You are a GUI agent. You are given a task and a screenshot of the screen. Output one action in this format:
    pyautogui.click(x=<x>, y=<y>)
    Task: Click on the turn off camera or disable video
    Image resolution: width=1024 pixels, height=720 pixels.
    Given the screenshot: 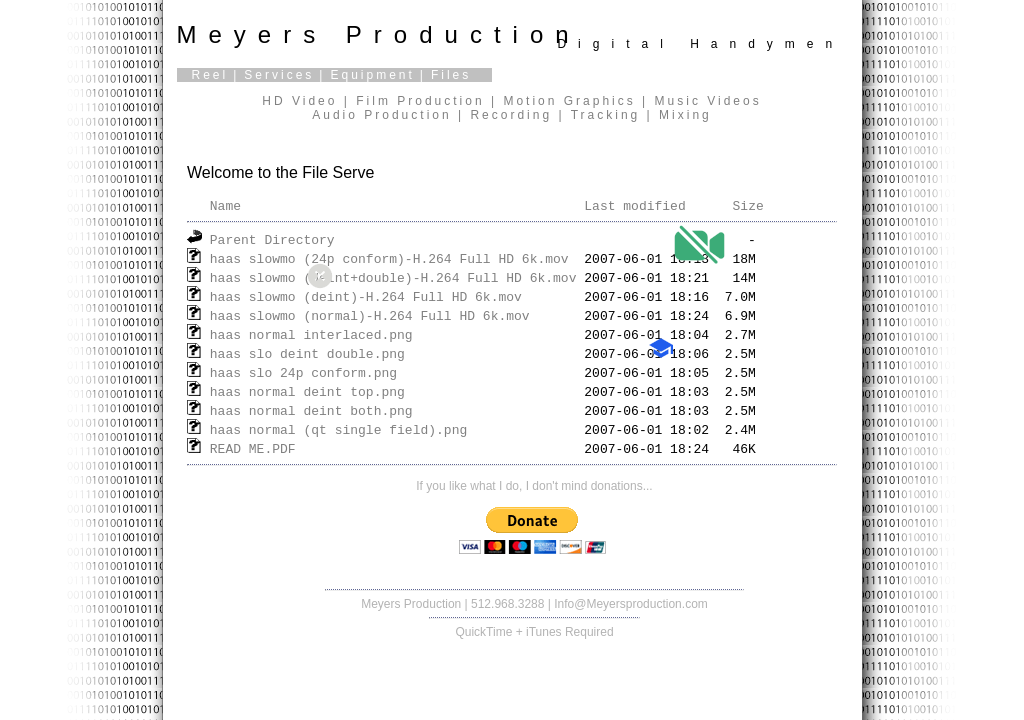 What is the action you would take?
    pyautogui.click(x=699, y=245)
    